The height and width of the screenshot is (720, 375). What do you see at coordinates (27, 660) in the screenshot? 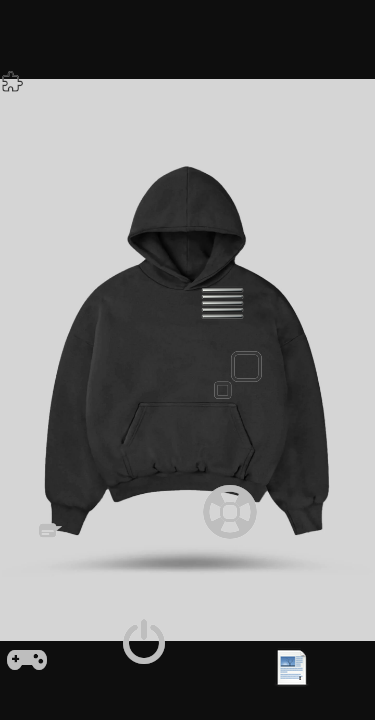
I see `game controller input device` at bounding box center [27, 660].